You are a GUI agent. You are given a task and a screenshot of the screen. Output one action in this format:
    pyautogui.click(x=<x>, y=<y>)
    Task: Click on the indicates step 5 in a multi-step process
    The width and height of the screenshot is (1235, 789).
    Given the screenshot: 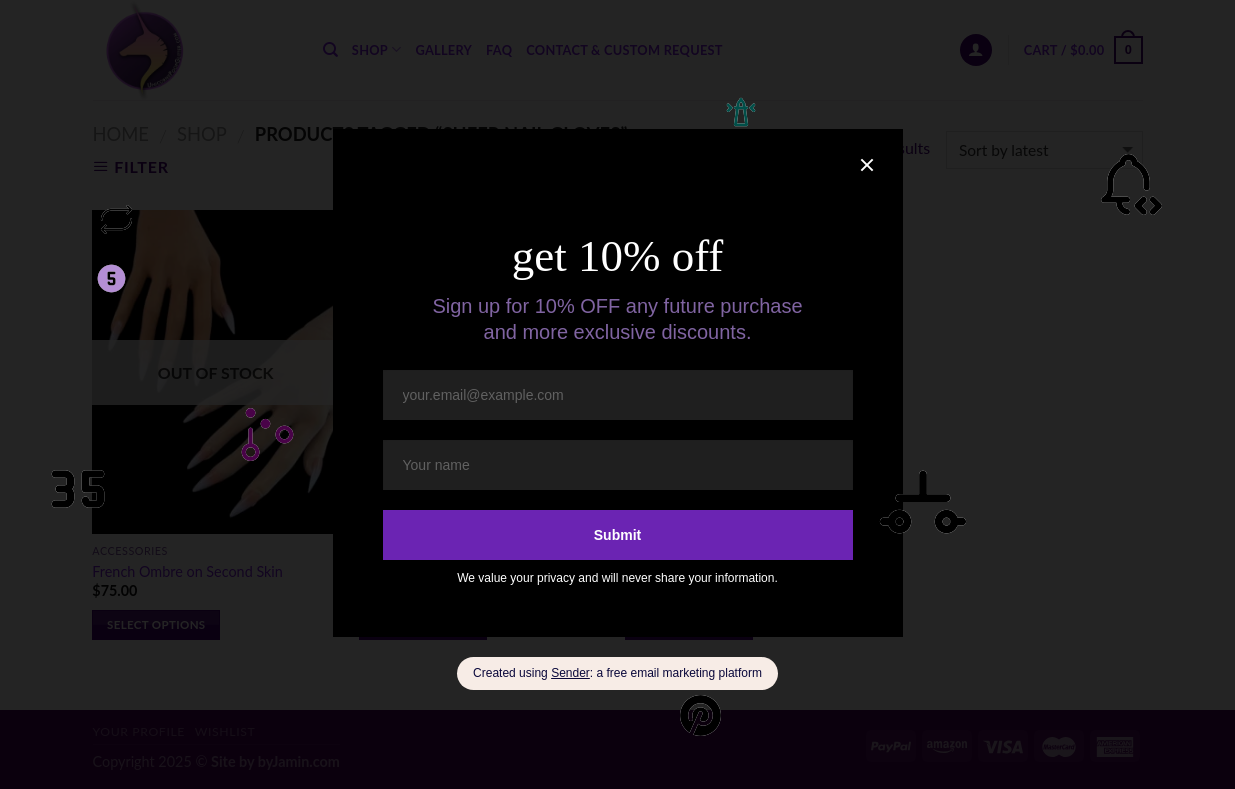 What is the action you would take?
    pyautogui.click(x=111, y=278)
    